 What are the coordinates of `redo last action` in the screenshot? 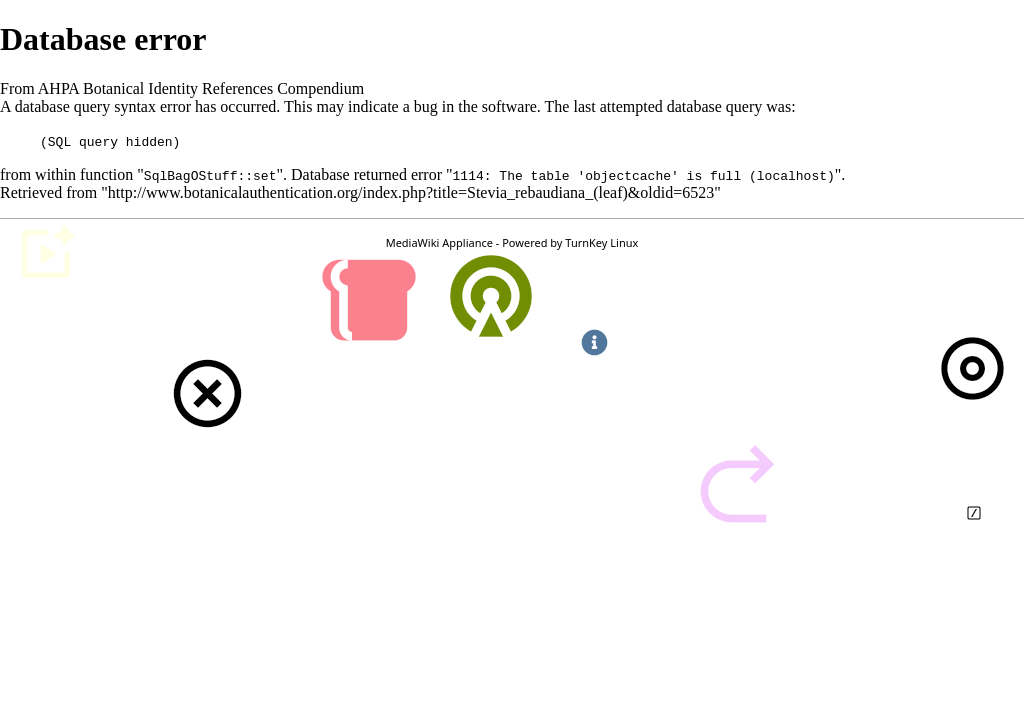 It's located at (735, 487).